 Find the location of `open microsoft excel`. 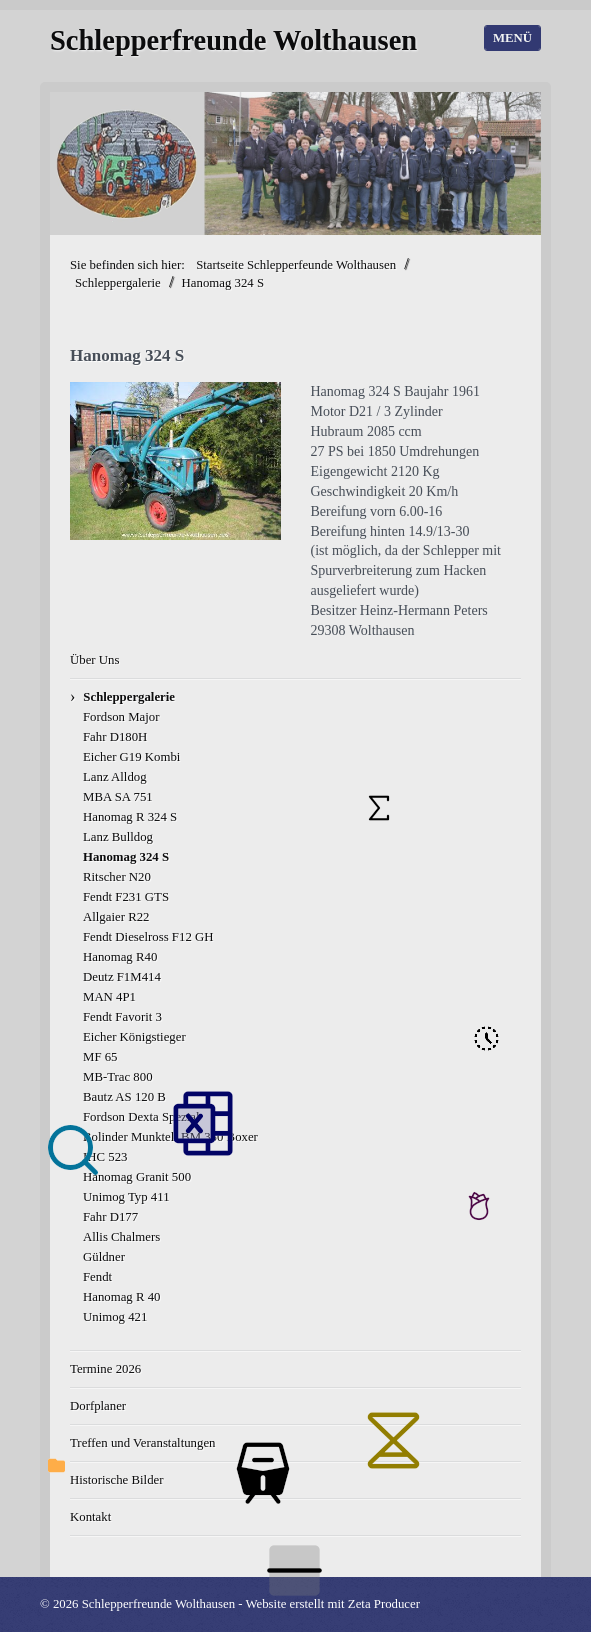

open microsoft excel is located at coordinates (205, 1123).